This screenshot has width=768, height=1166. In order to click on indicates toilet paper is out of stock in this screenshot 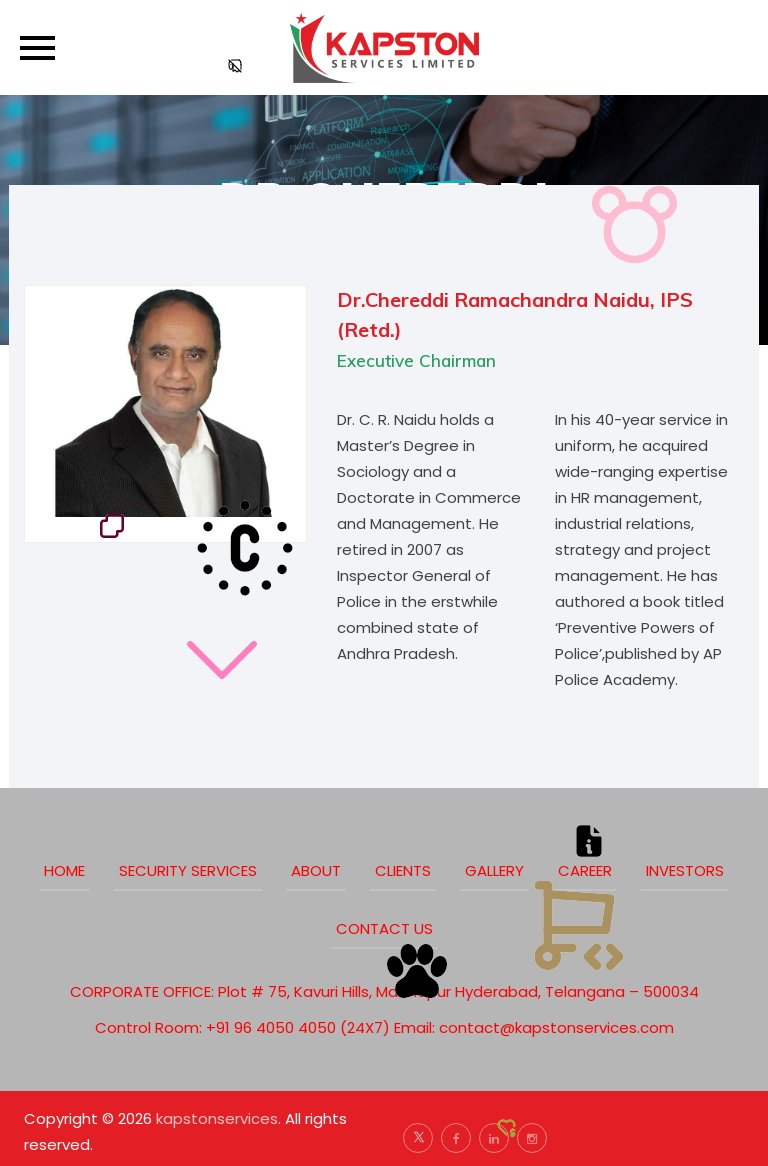, I will do `click(235, 66)`.